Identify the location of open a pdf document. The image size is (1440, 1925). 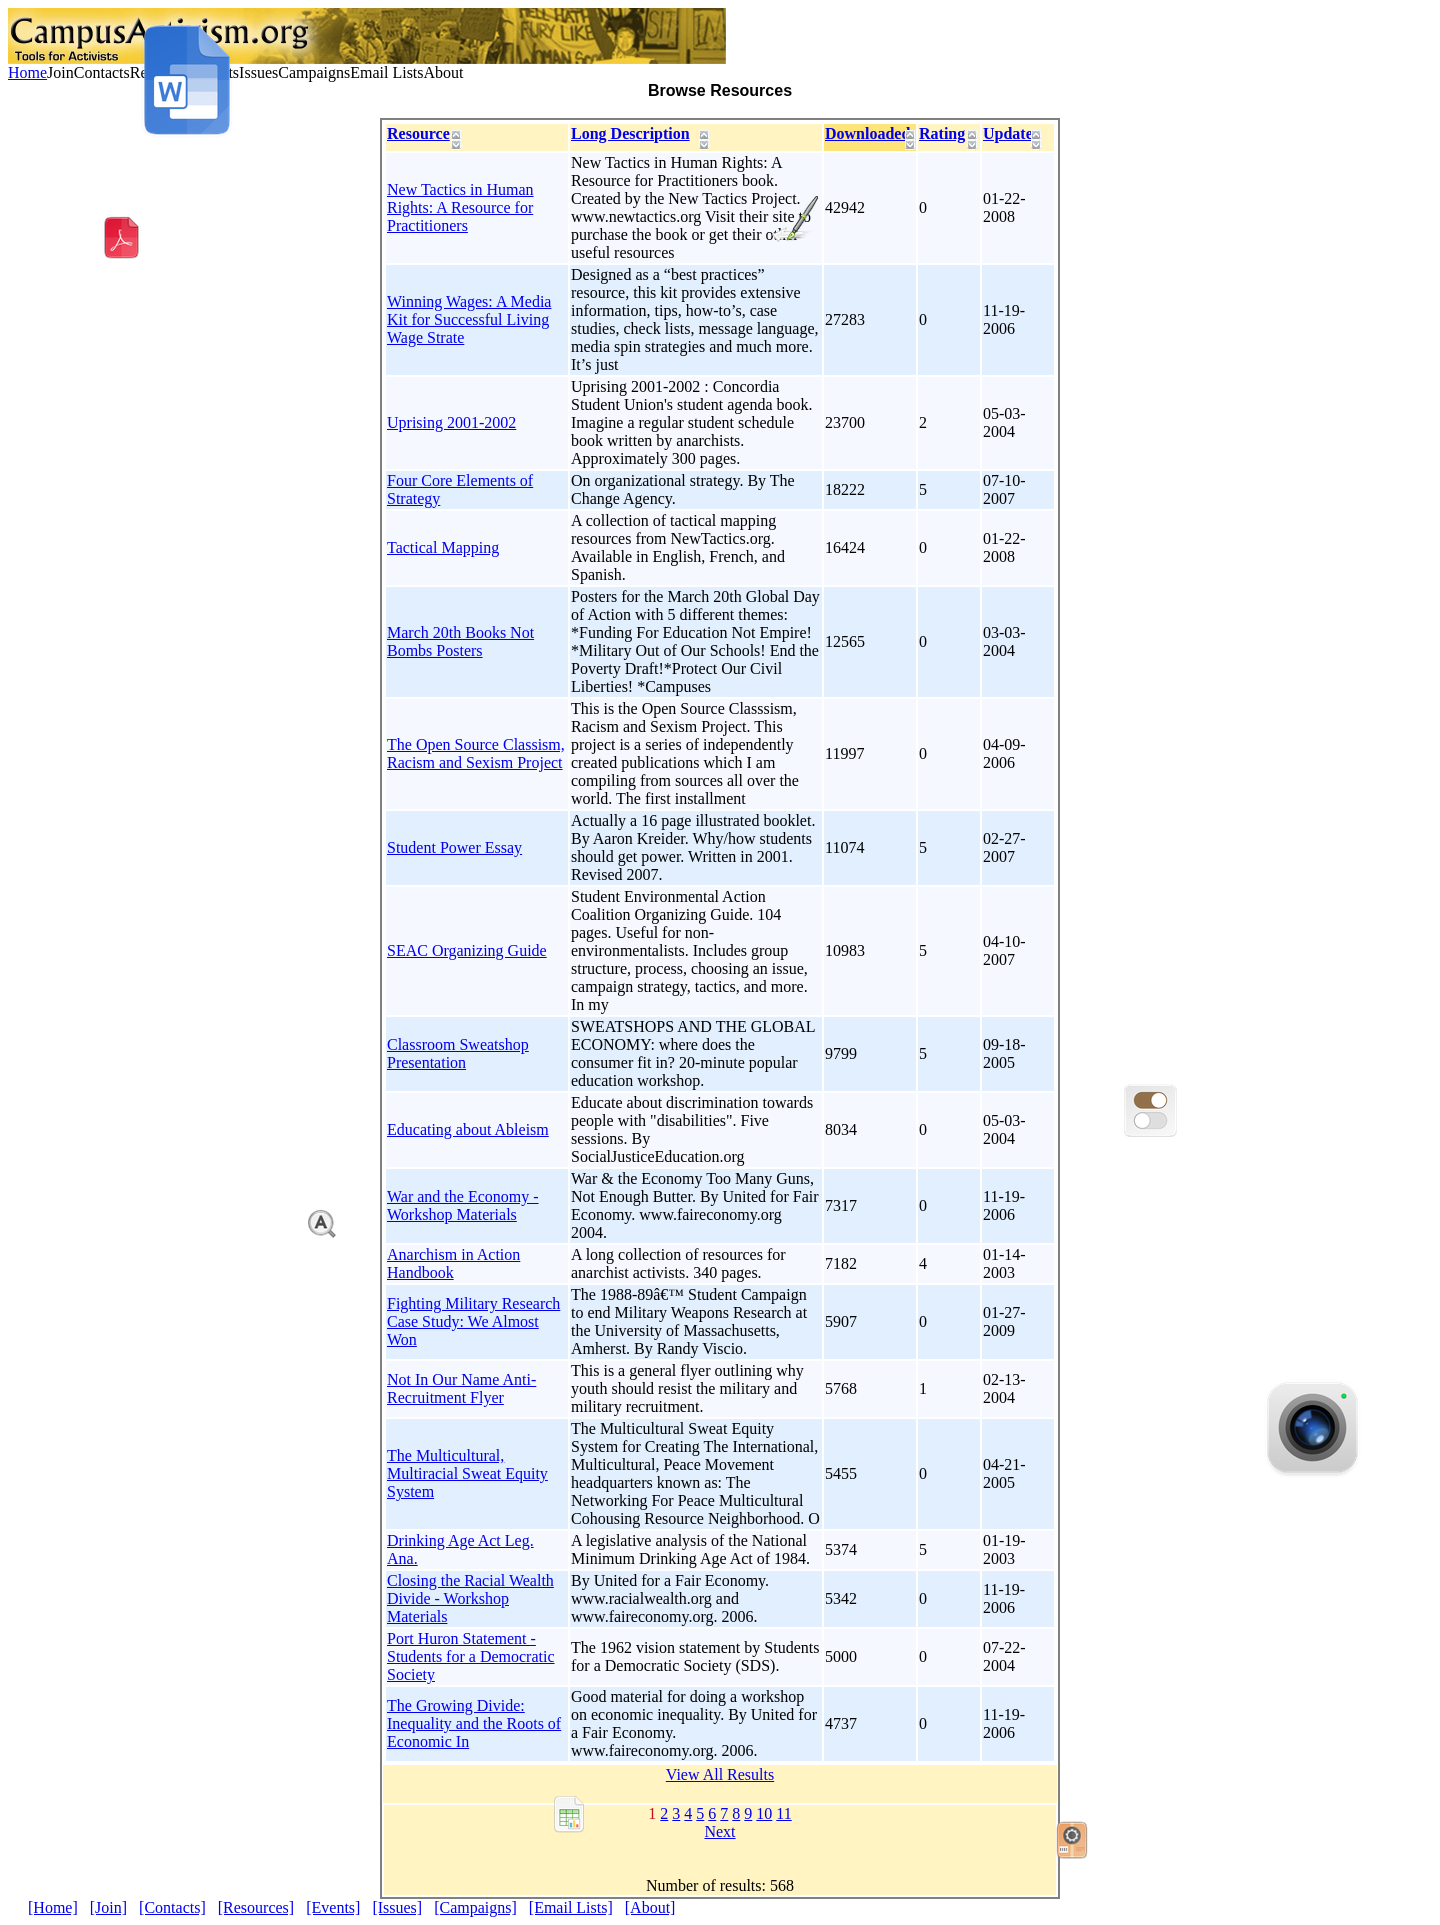
(121, 237).